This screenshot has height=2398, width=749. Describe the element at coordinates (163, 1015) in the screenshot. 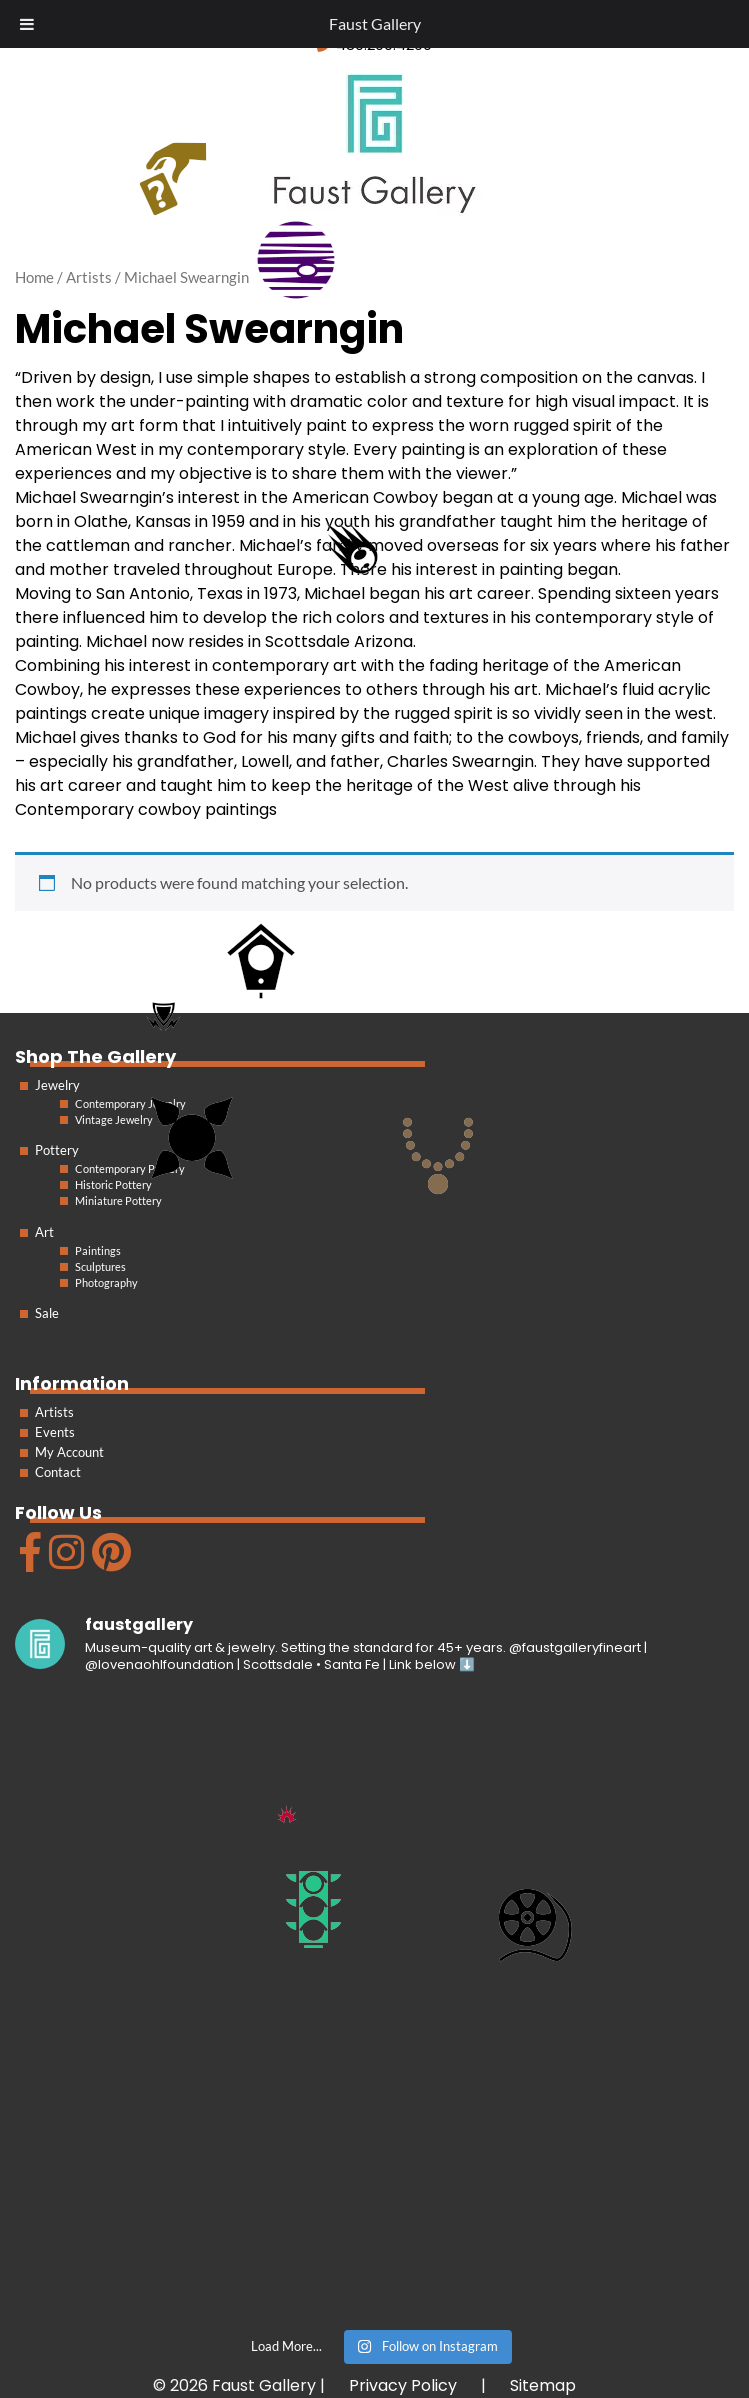

I see `activate power shield or energy protection` at that location.